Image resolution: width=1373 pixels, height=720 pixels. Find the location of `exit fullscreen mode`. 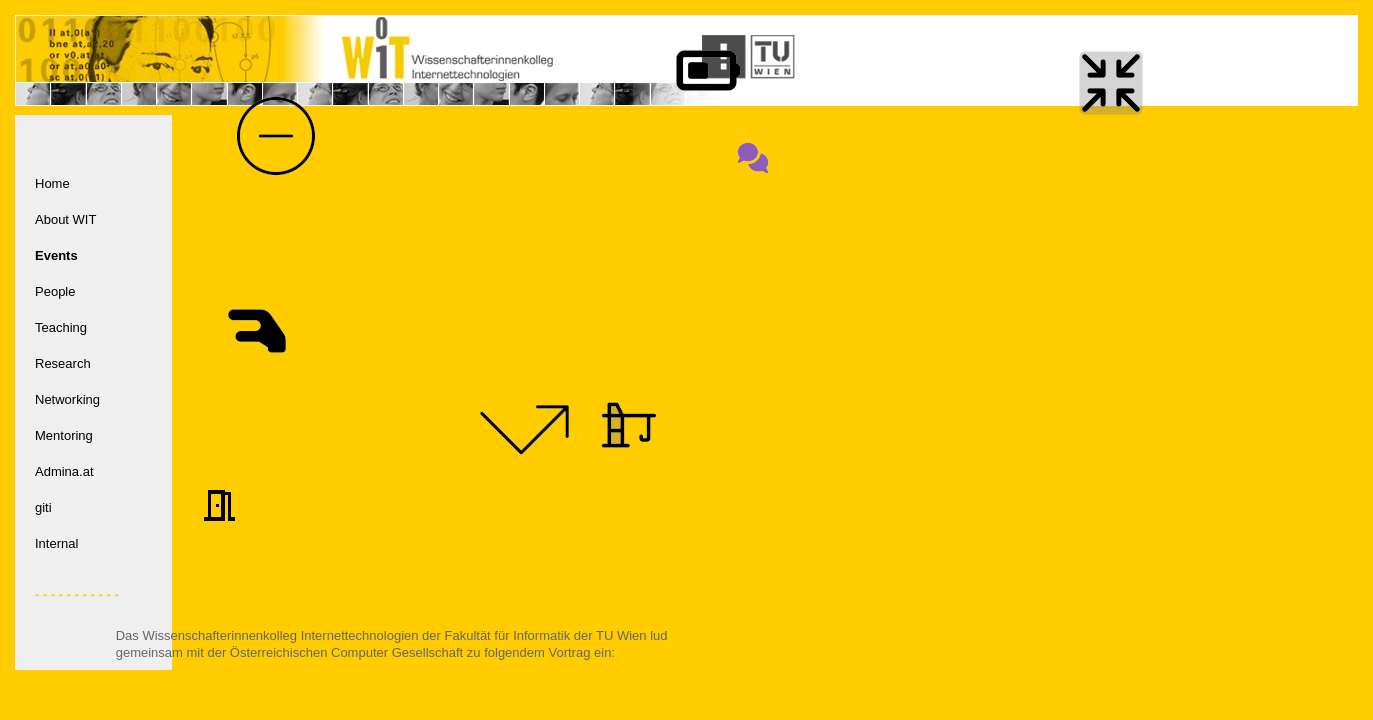

exit fullscreen mode is located at coordinates (1111, 83).